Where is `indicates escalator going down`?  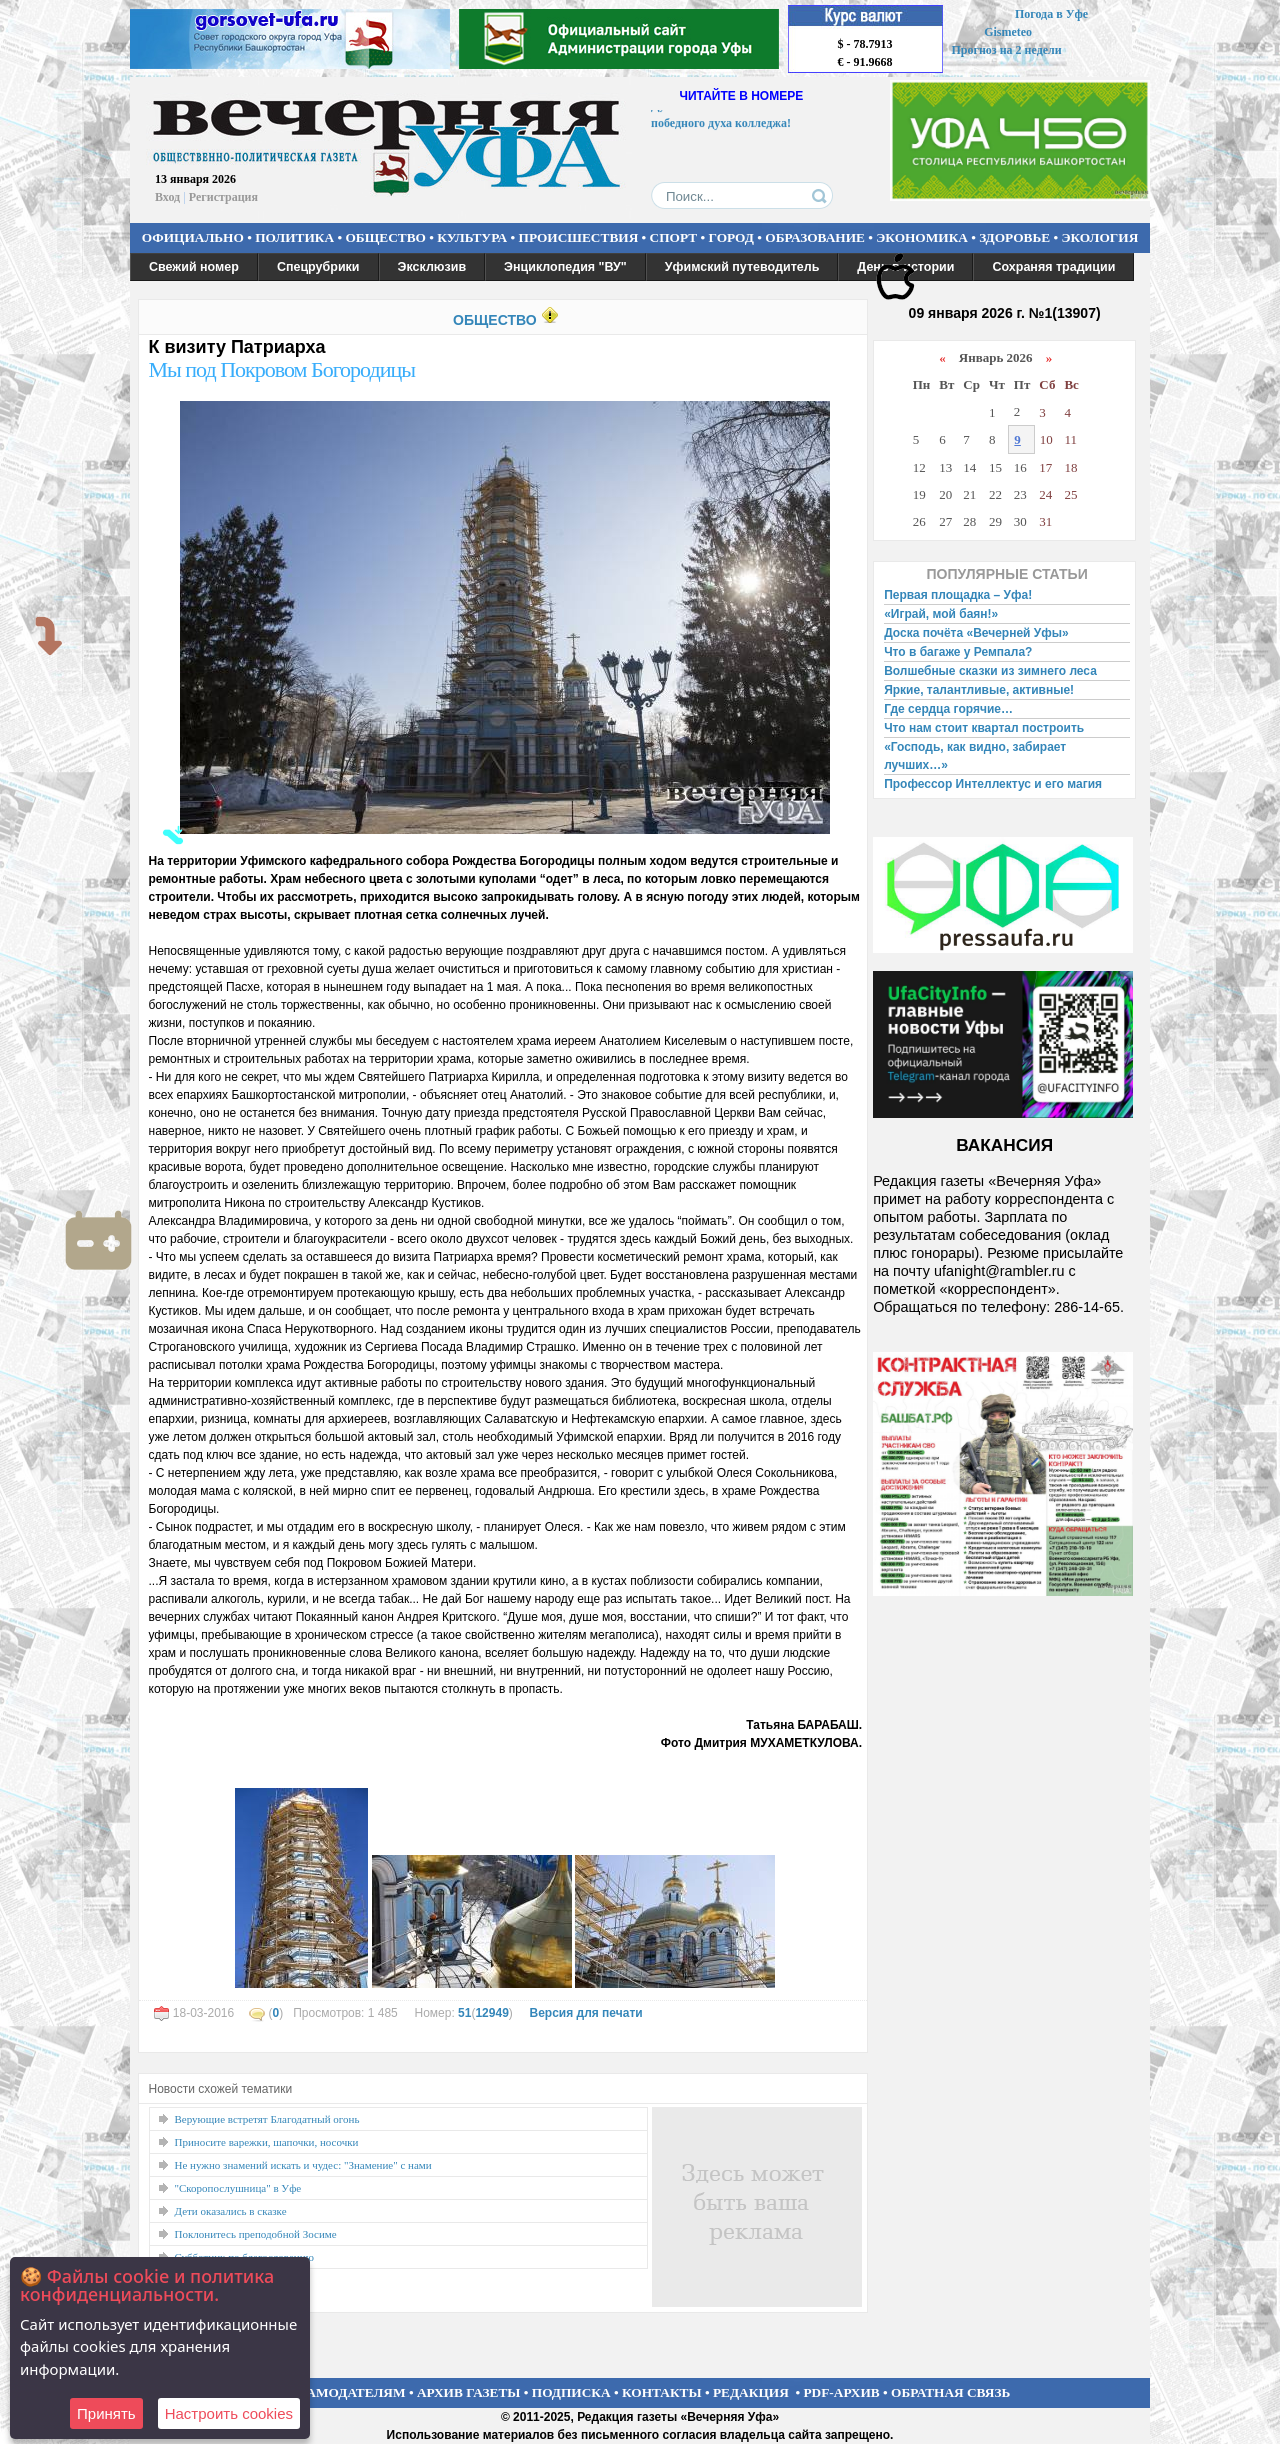
indicates escalator going down is located at coordinates (173, 835).